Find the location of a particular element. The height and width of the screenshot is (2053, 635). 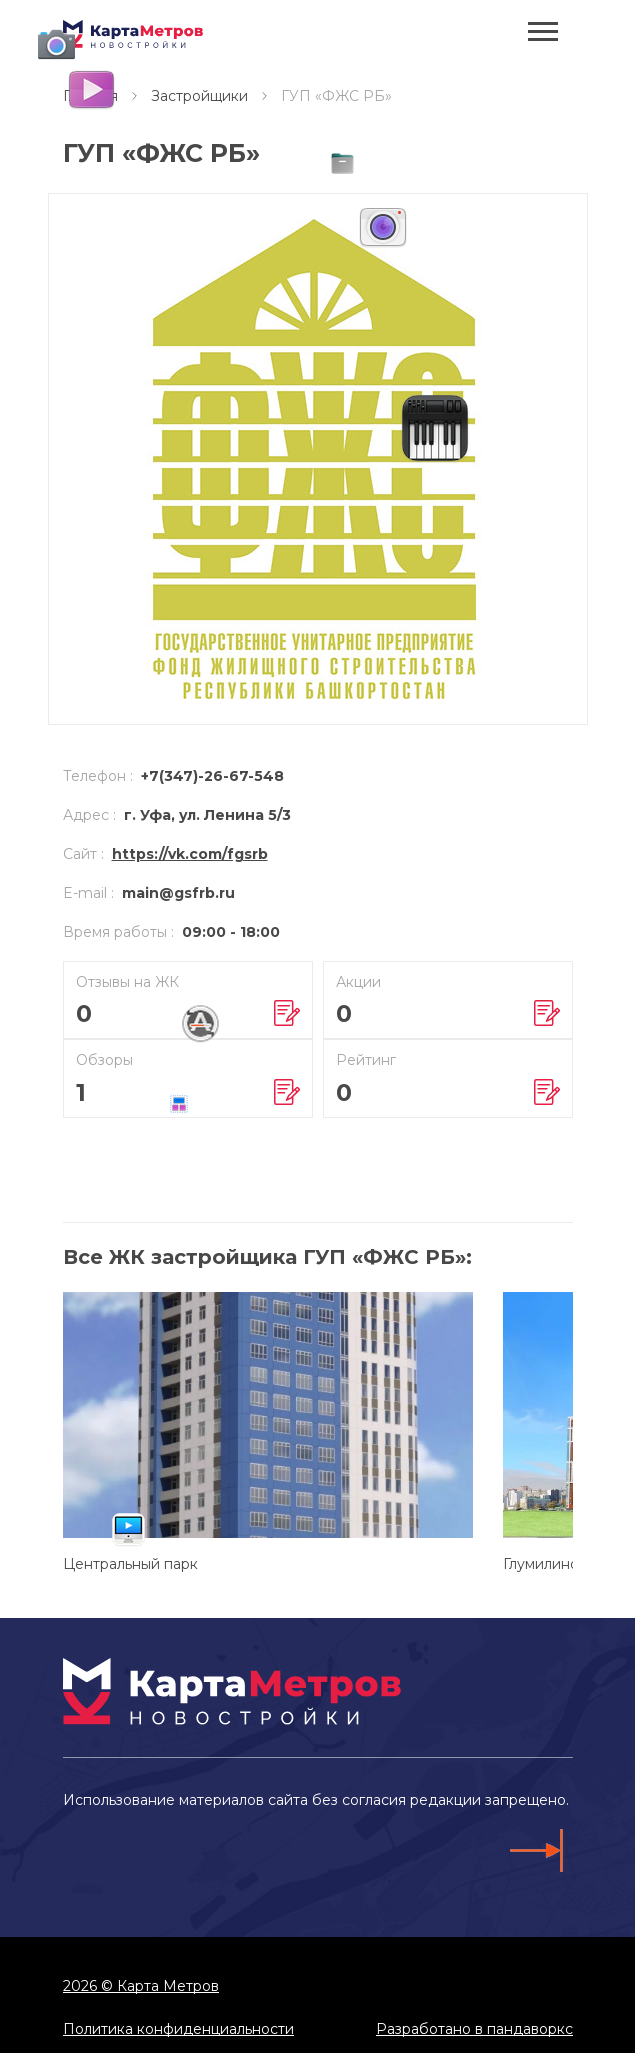

open the file manager application is located at coordinates (342, 163).